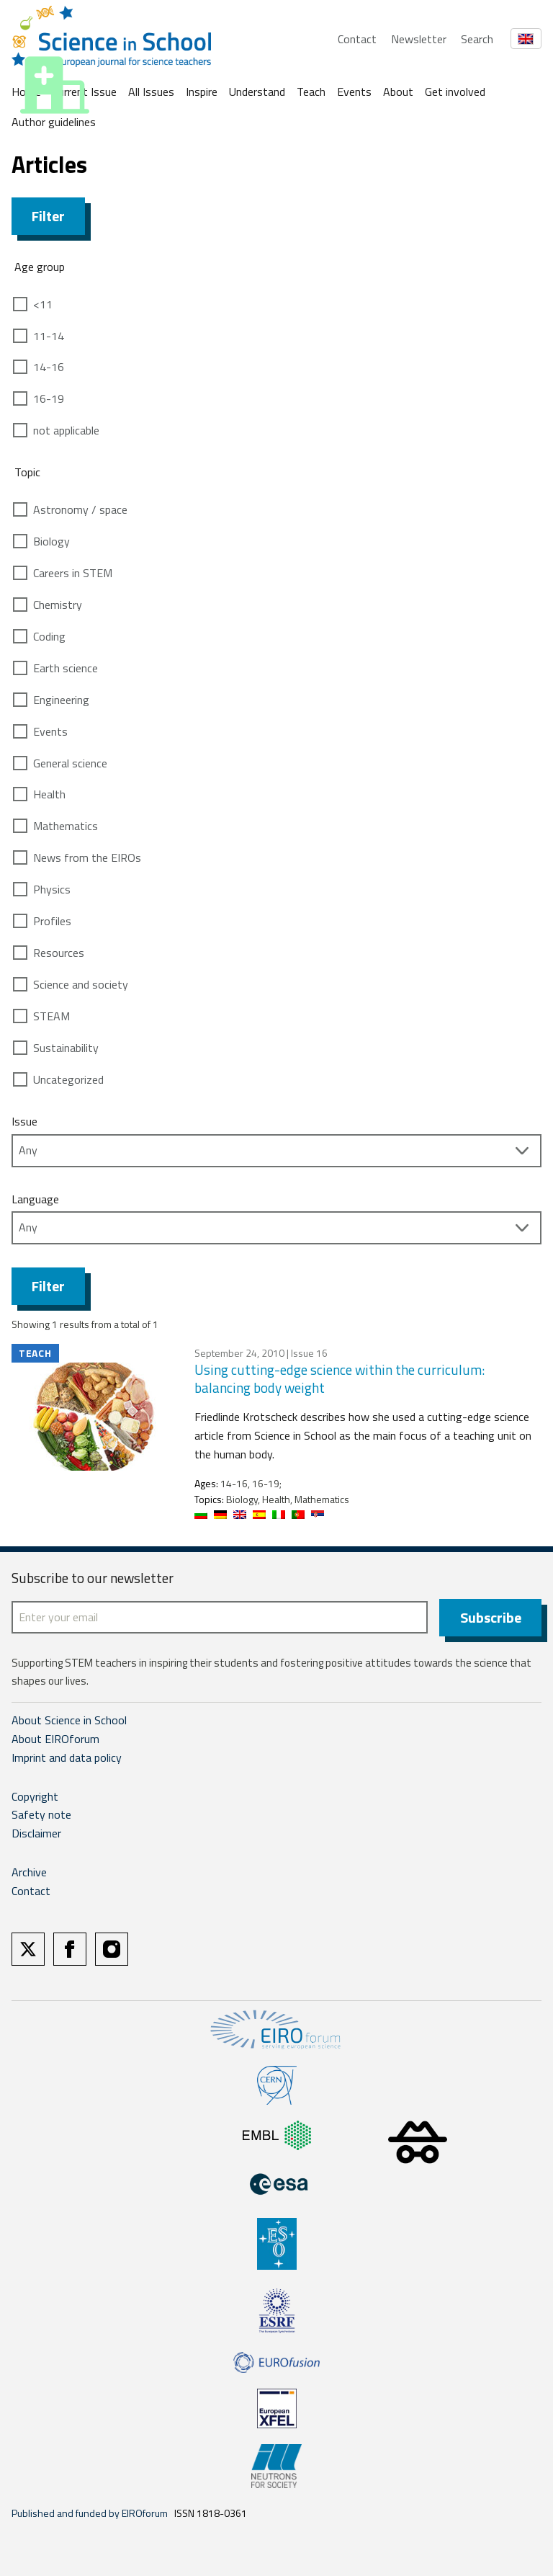 This screenshot has width=553, height=2576. What do you see at coordinates (418, 2142) in the screenshot?
I see `access incognito or private browsing mode` at bounding box center [418, 2142].